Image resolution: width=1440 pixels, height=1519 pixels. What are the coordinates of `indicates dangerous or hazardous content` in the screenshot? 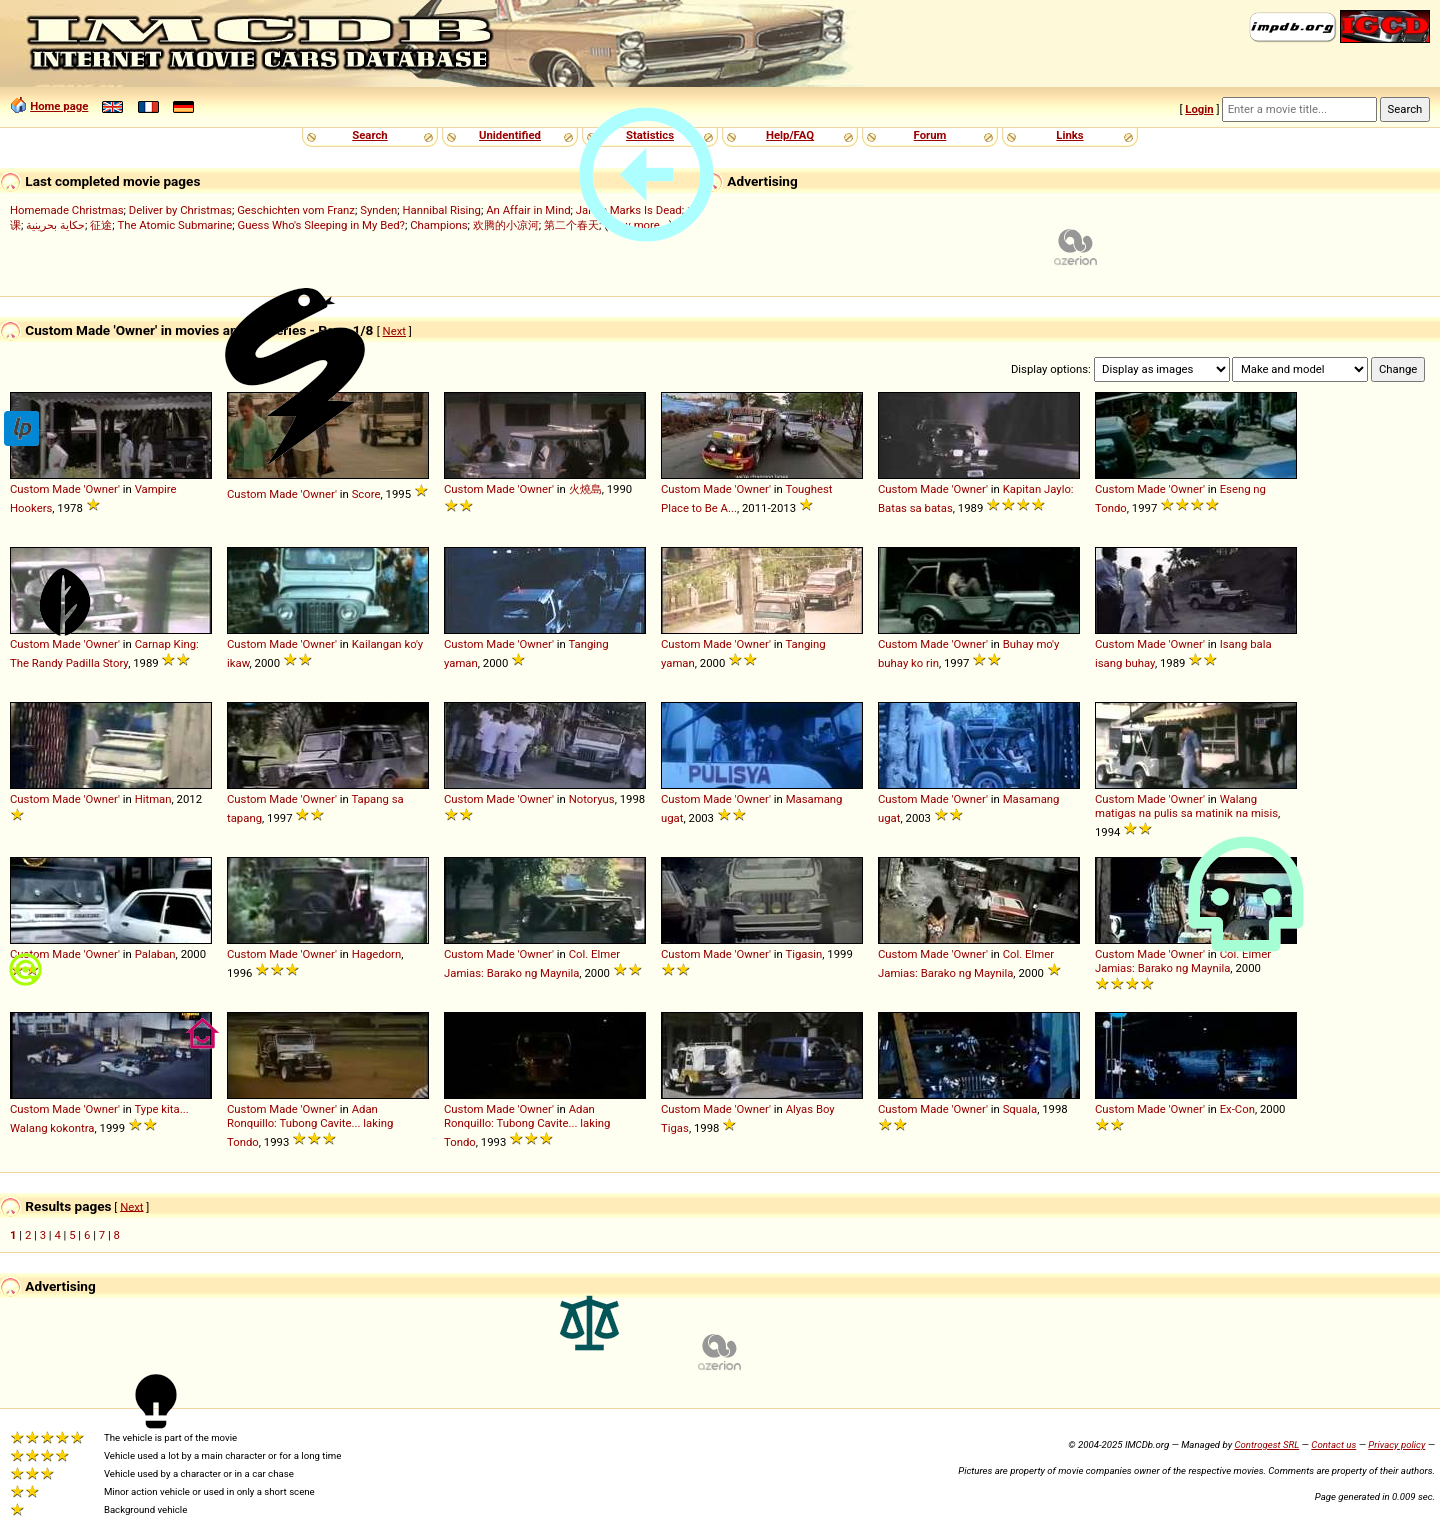 It's located at (1246, 894).